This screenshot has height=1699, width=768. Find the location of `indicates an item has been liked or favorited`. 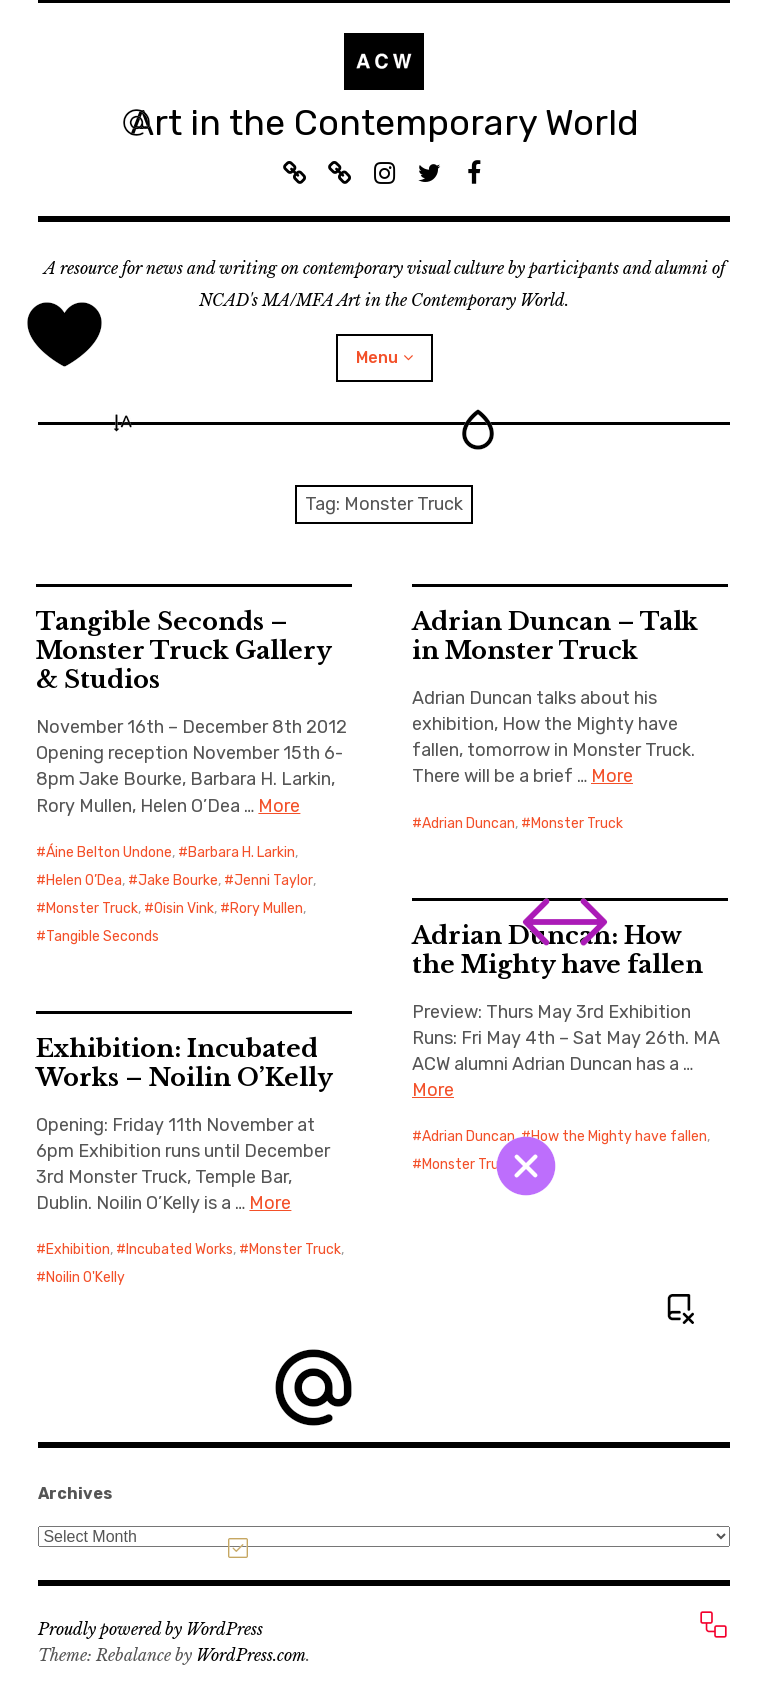

indicates an item has been liked or favorited is located at coordinates (64, 334).